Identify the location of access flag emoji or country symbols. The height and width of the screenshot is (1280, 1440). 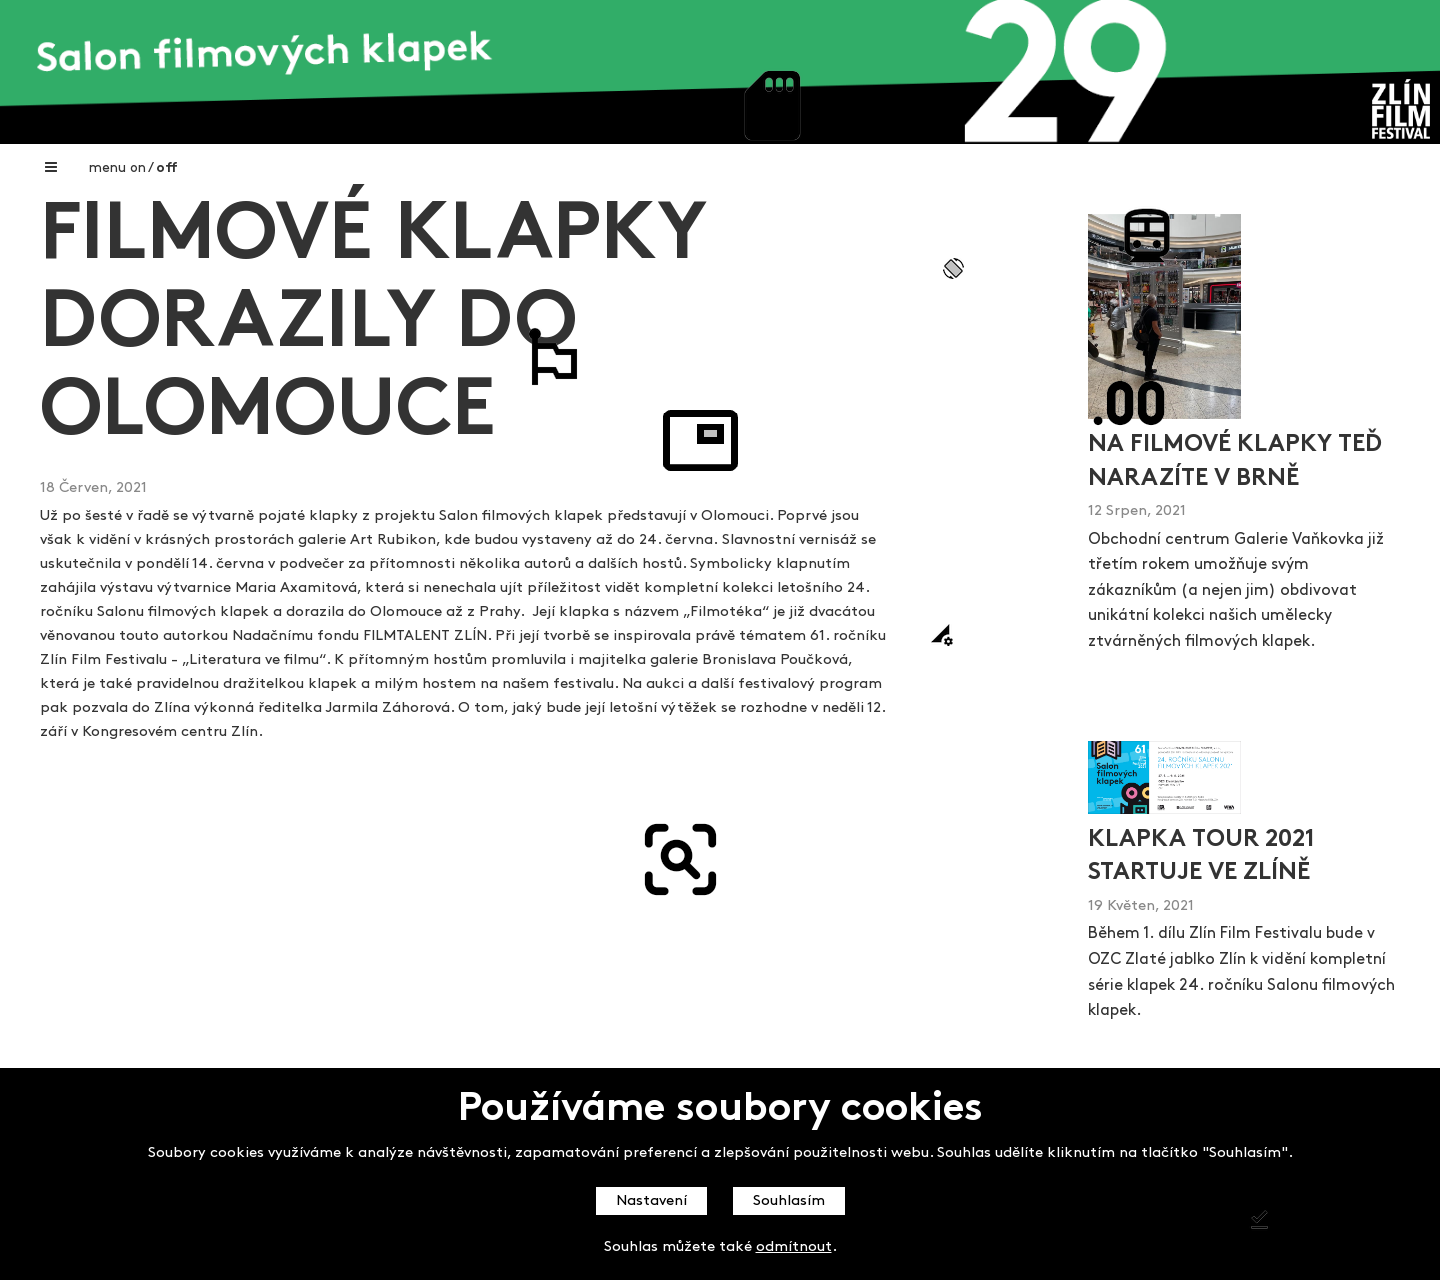
(553, 358).